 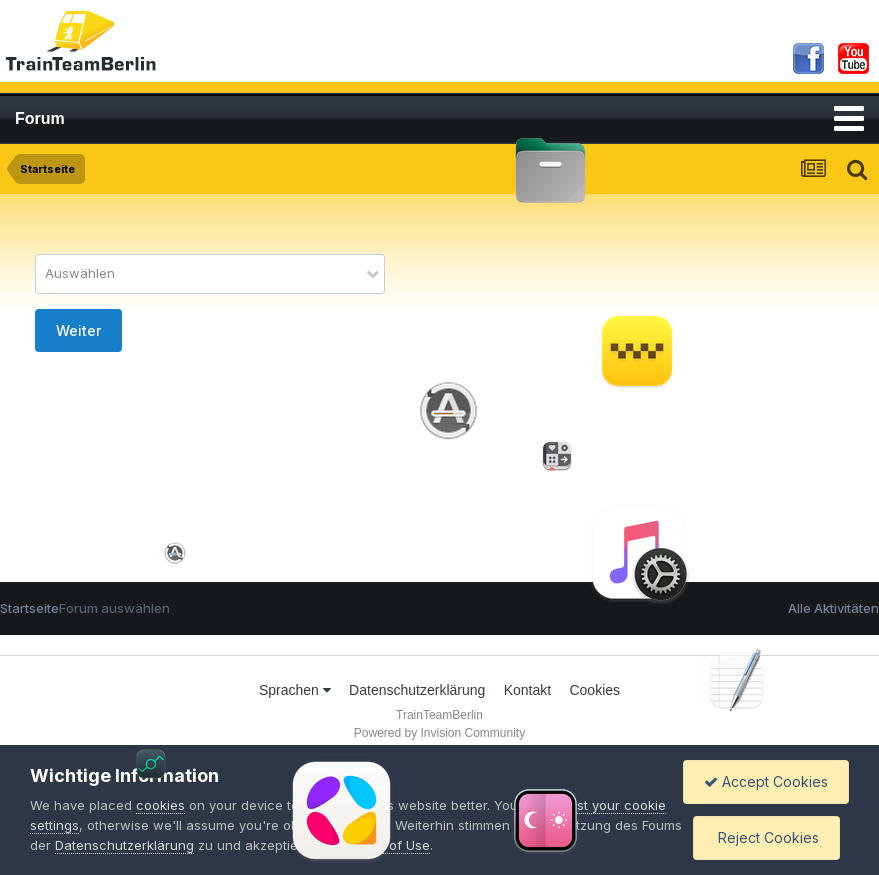 I want to click on open taxi or ride-hailing app, so click(x=637, y=351).